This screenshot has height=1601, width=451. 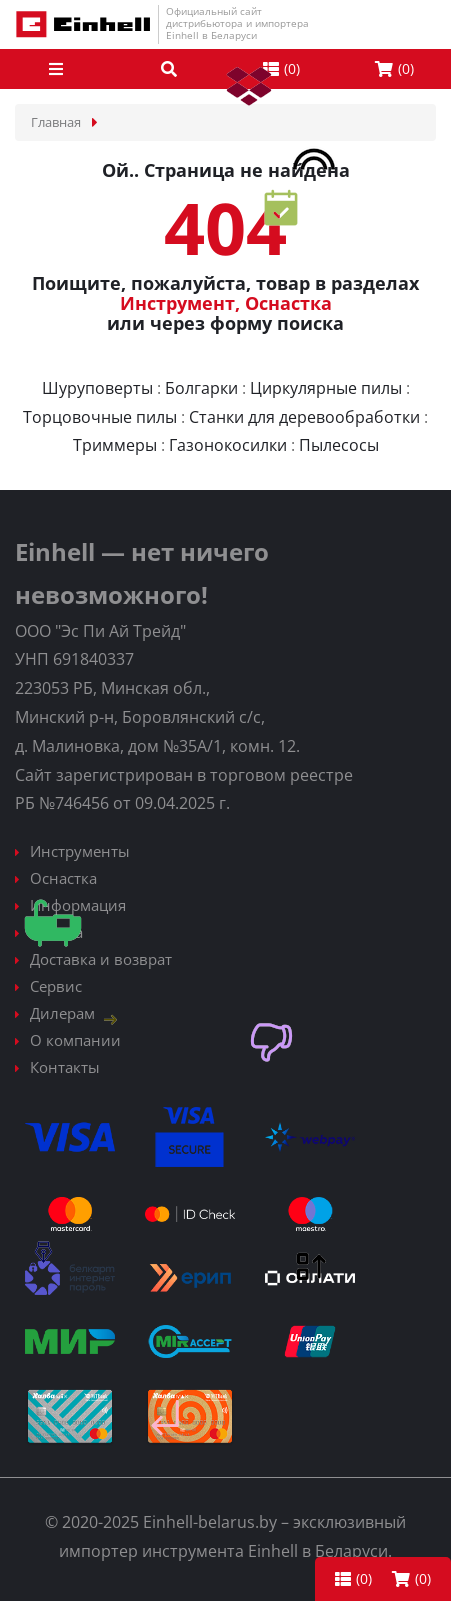 What do you see at coordinates (281, 209) in the screenshot?
I see `confirm or schedule an event` at bounding box center [281, 209].